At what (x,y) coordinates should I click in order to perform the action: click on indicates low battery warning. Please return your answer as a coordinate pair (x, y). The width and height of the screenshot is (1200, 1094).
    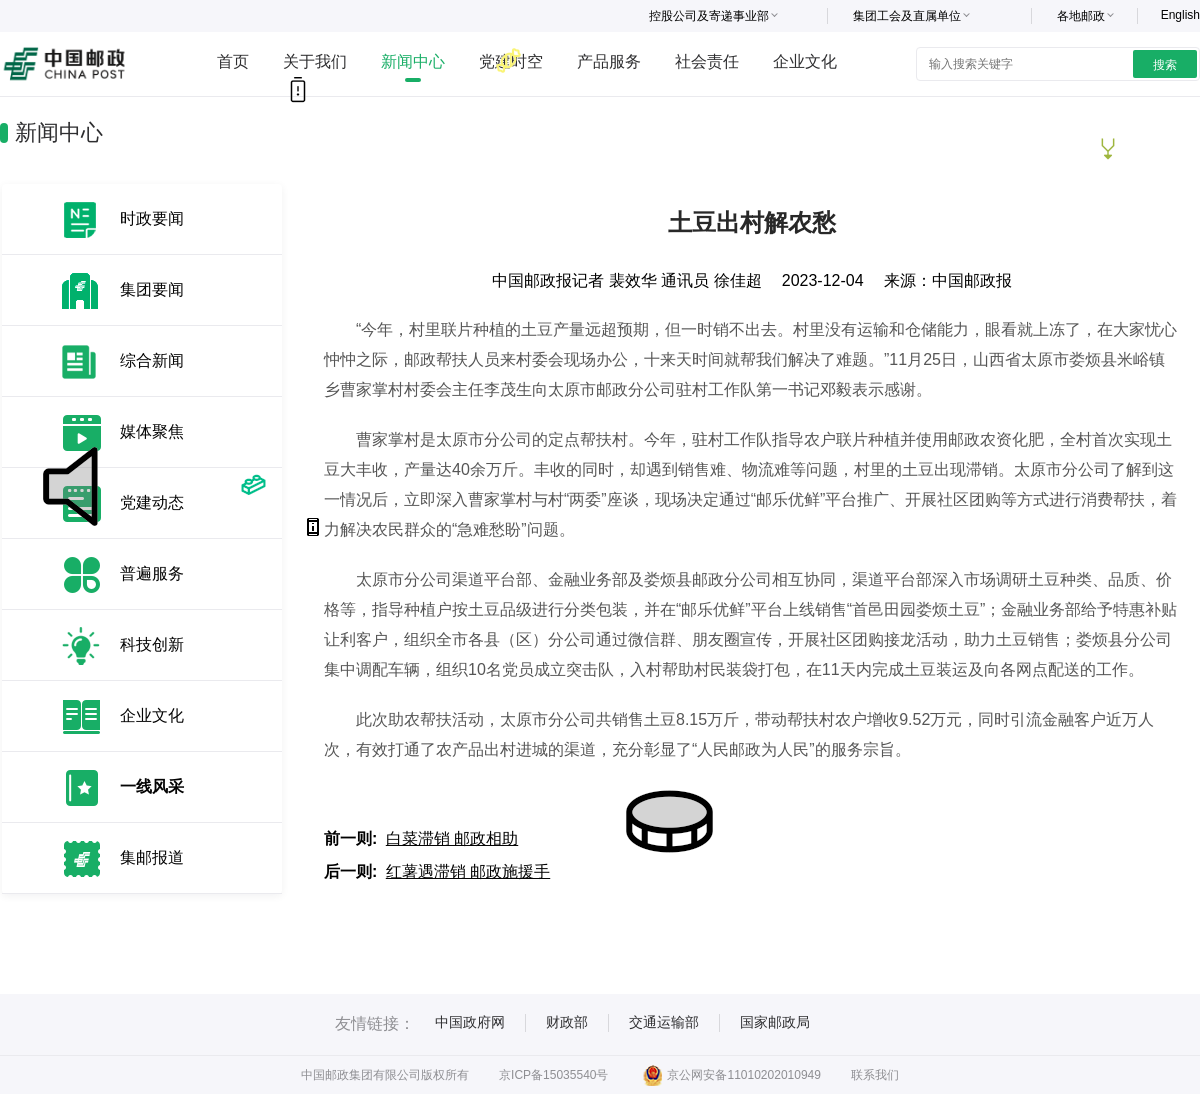
    Looking at the image, I should click on (298, 90).